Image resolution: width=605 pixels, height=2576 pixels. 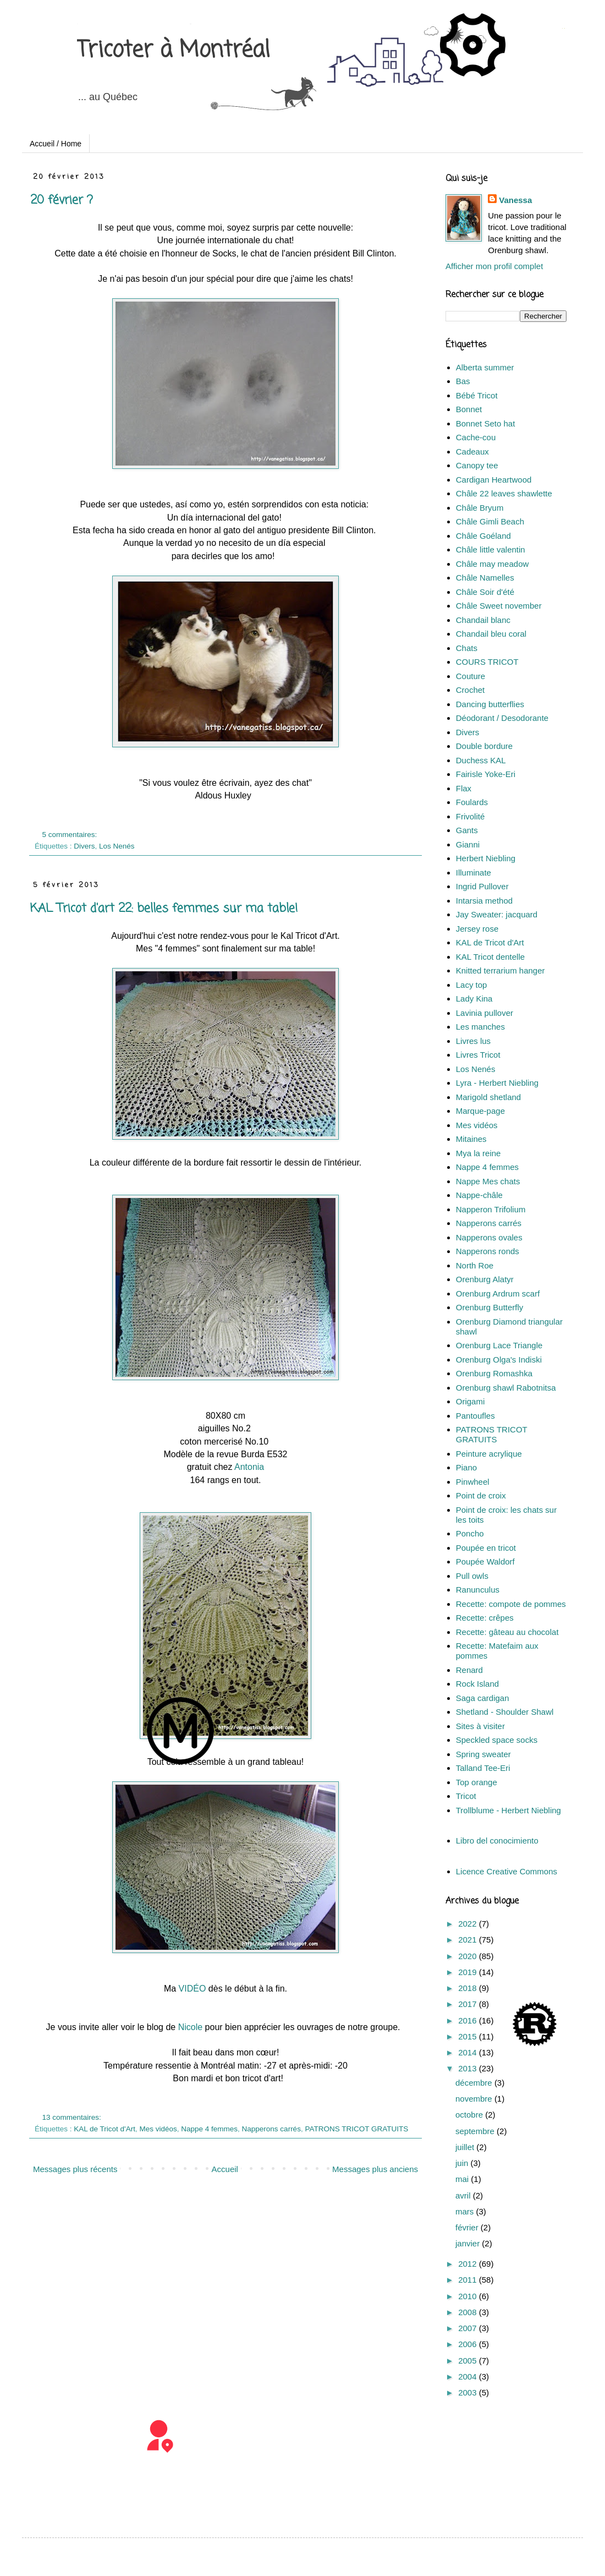 I want to click on rust programming language logo, so click(x=535, y=2024).